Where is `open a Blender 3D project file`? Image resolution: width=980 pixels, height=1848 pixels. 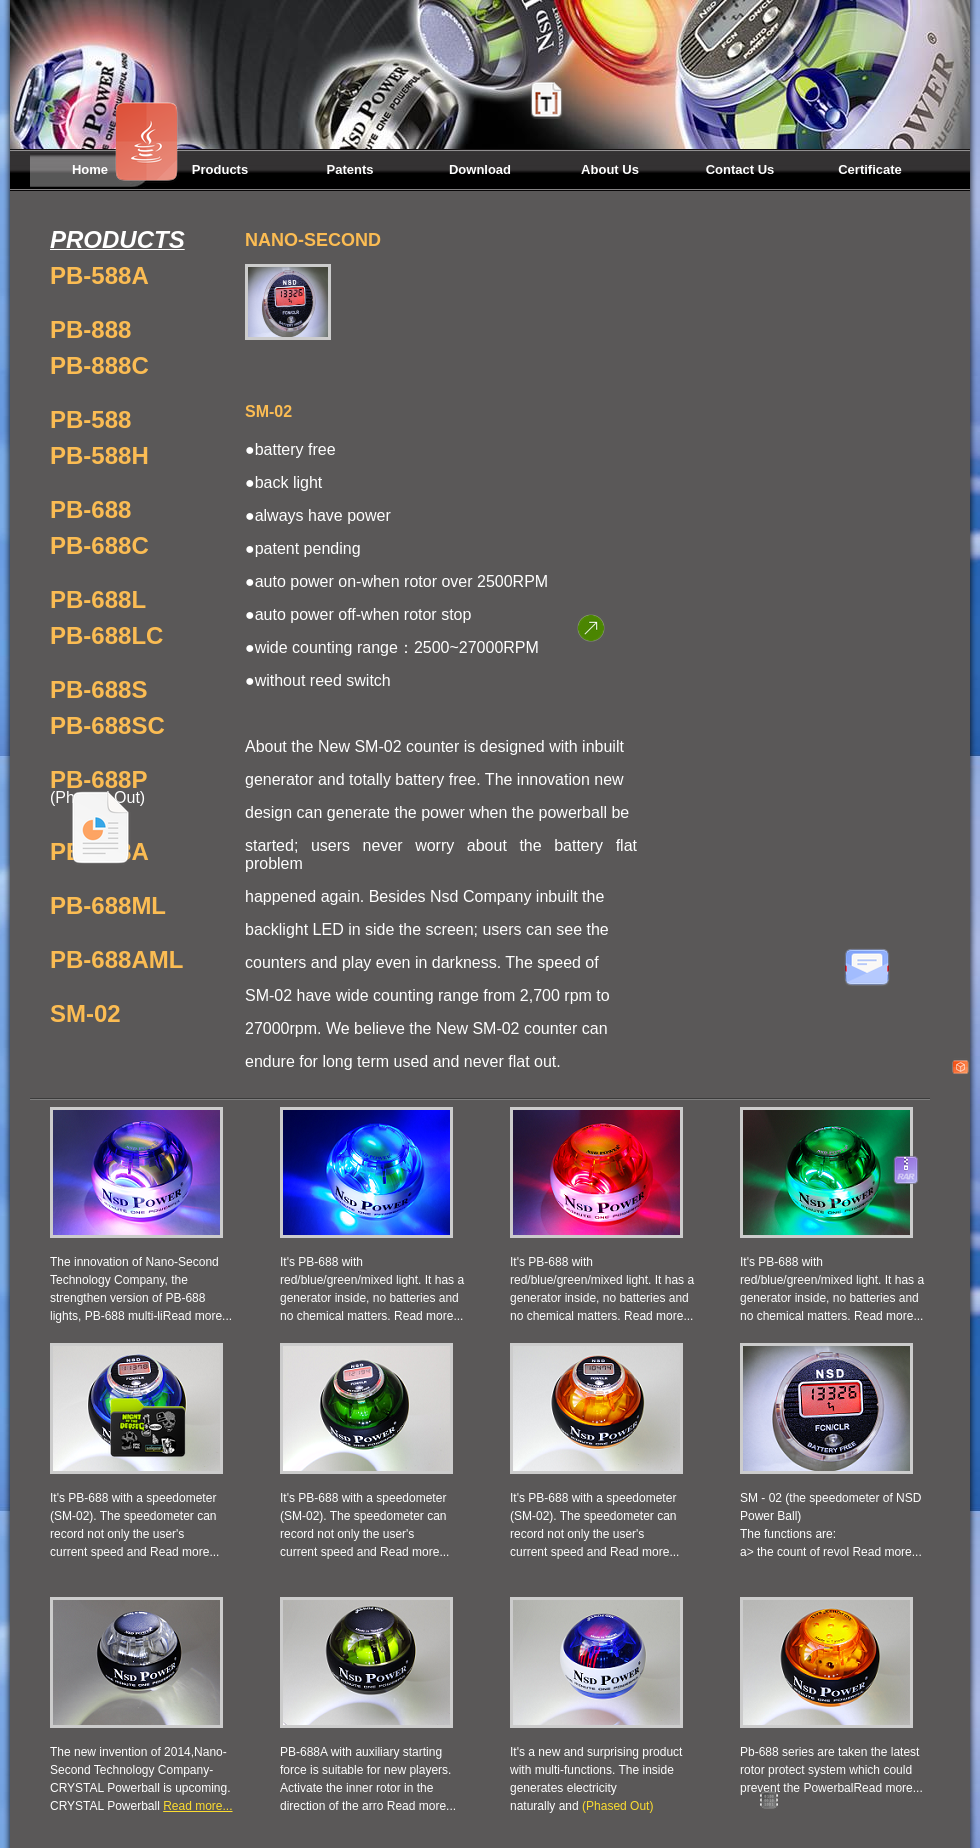 open a Blender 3D project file is located at coordinates (960, 1066).